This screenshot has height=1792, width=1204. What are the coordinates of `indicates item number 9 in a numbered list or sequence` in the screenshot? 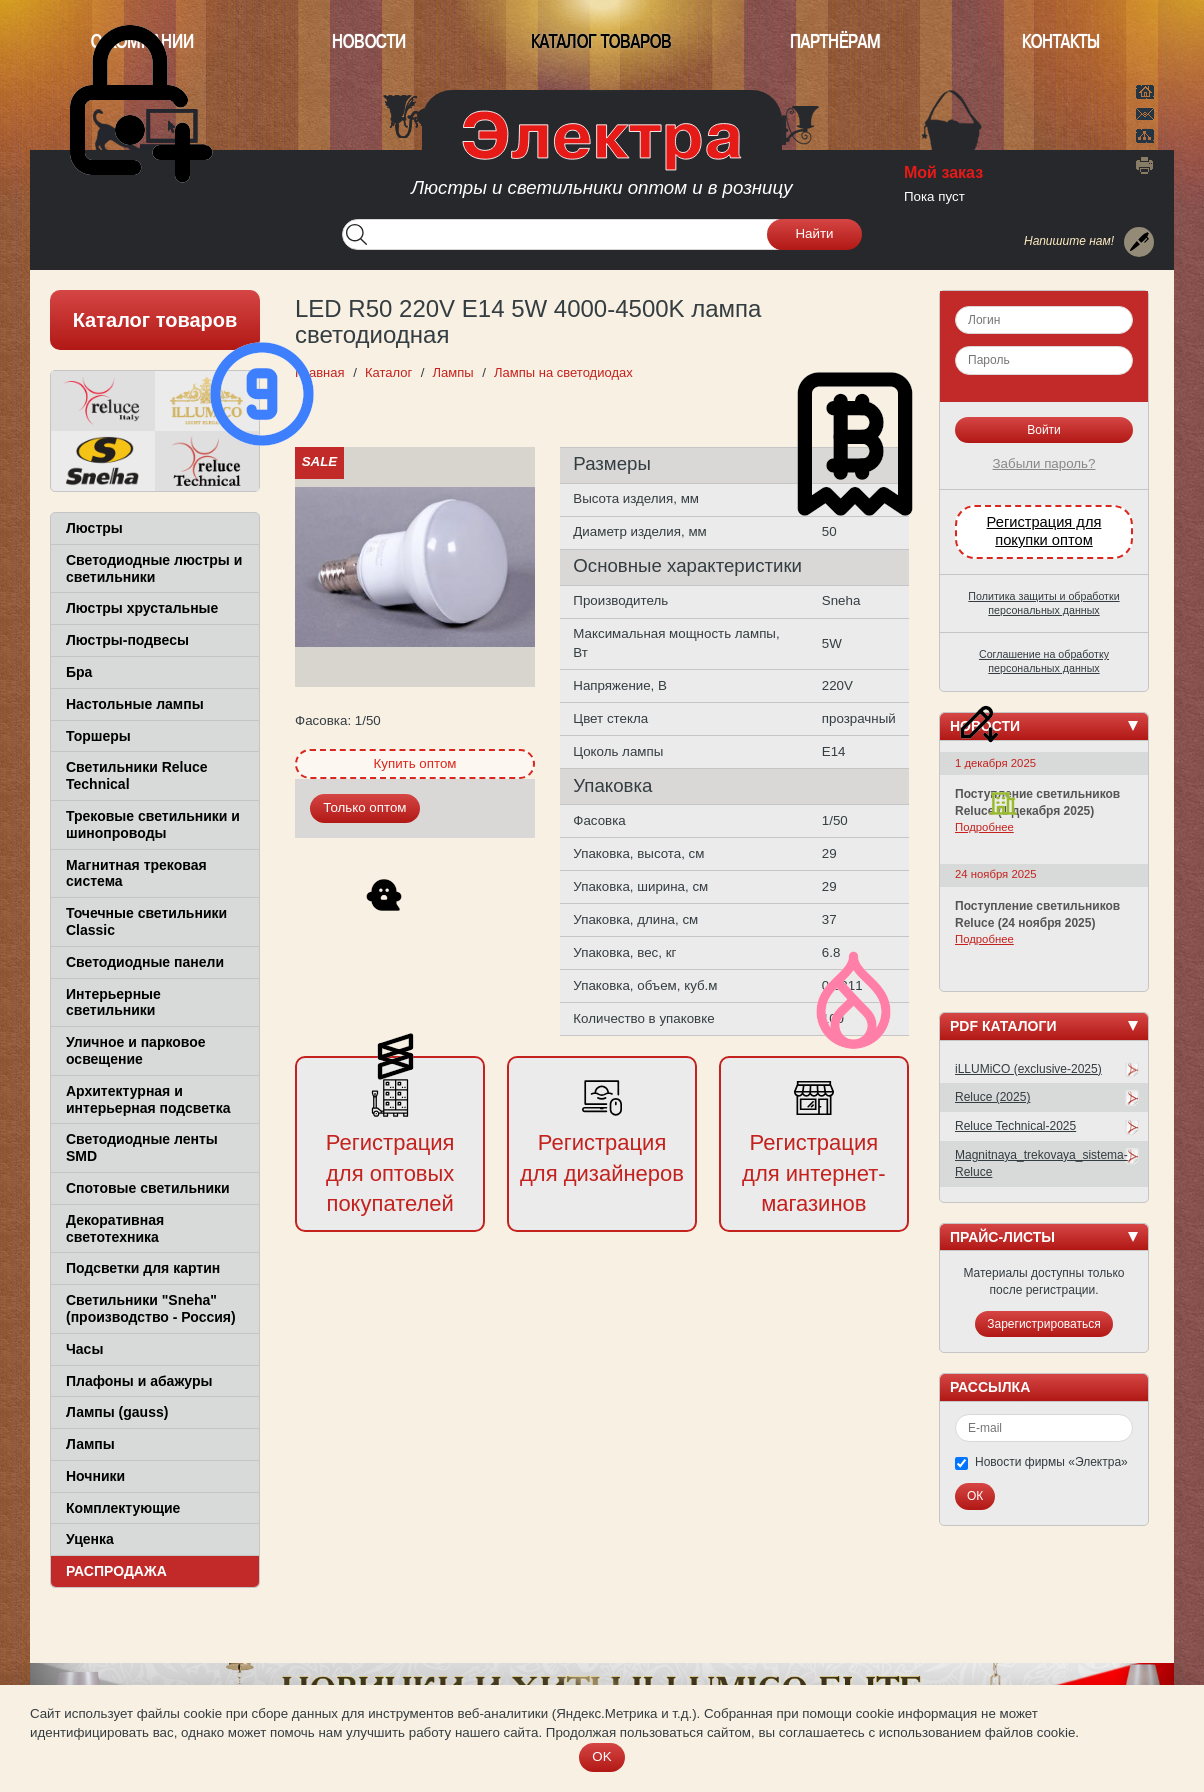 It's located at (262, 394).